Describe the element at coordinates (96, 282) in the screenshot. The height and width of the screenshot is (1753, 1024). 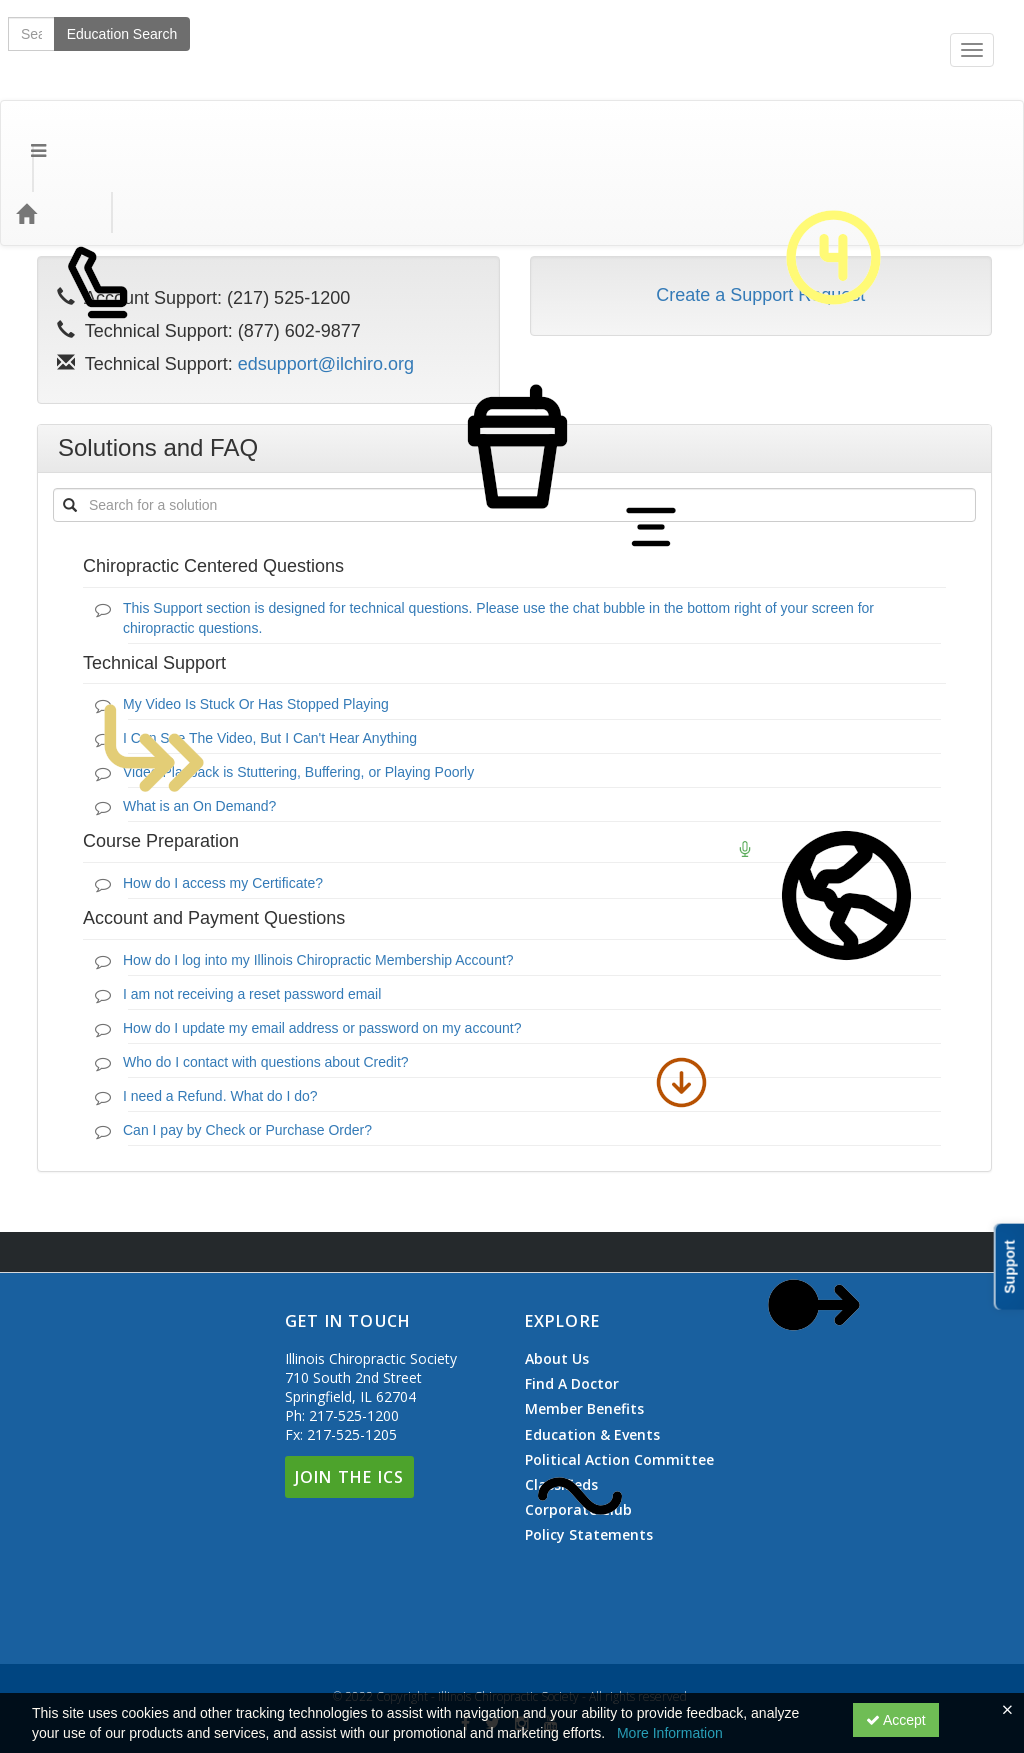
I see `select or reserve a seat` at that location.